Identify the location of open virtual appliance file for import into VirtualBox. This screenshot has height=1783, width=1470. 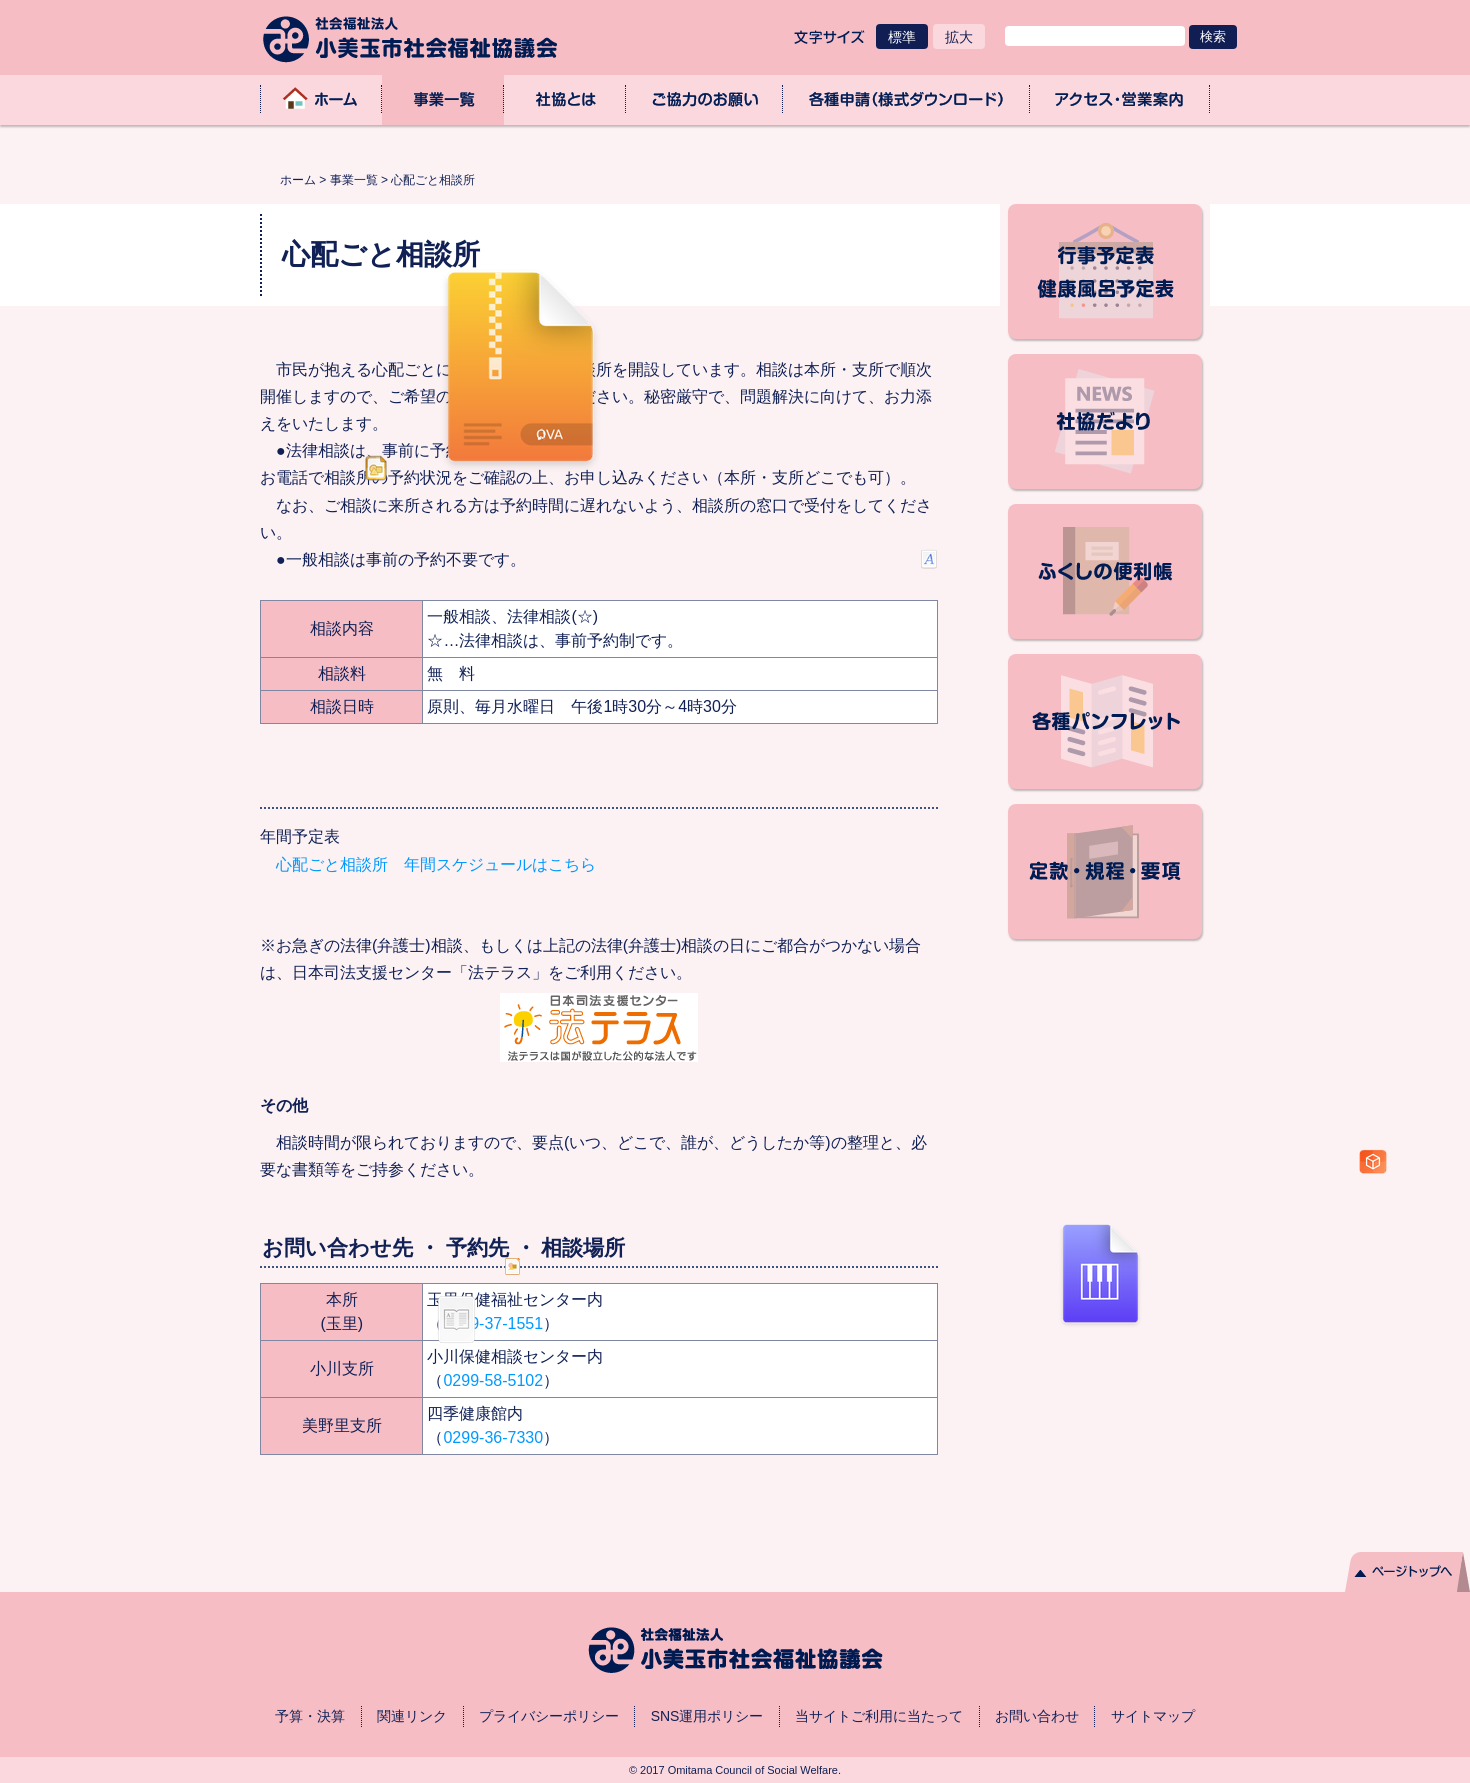
(520, 370).